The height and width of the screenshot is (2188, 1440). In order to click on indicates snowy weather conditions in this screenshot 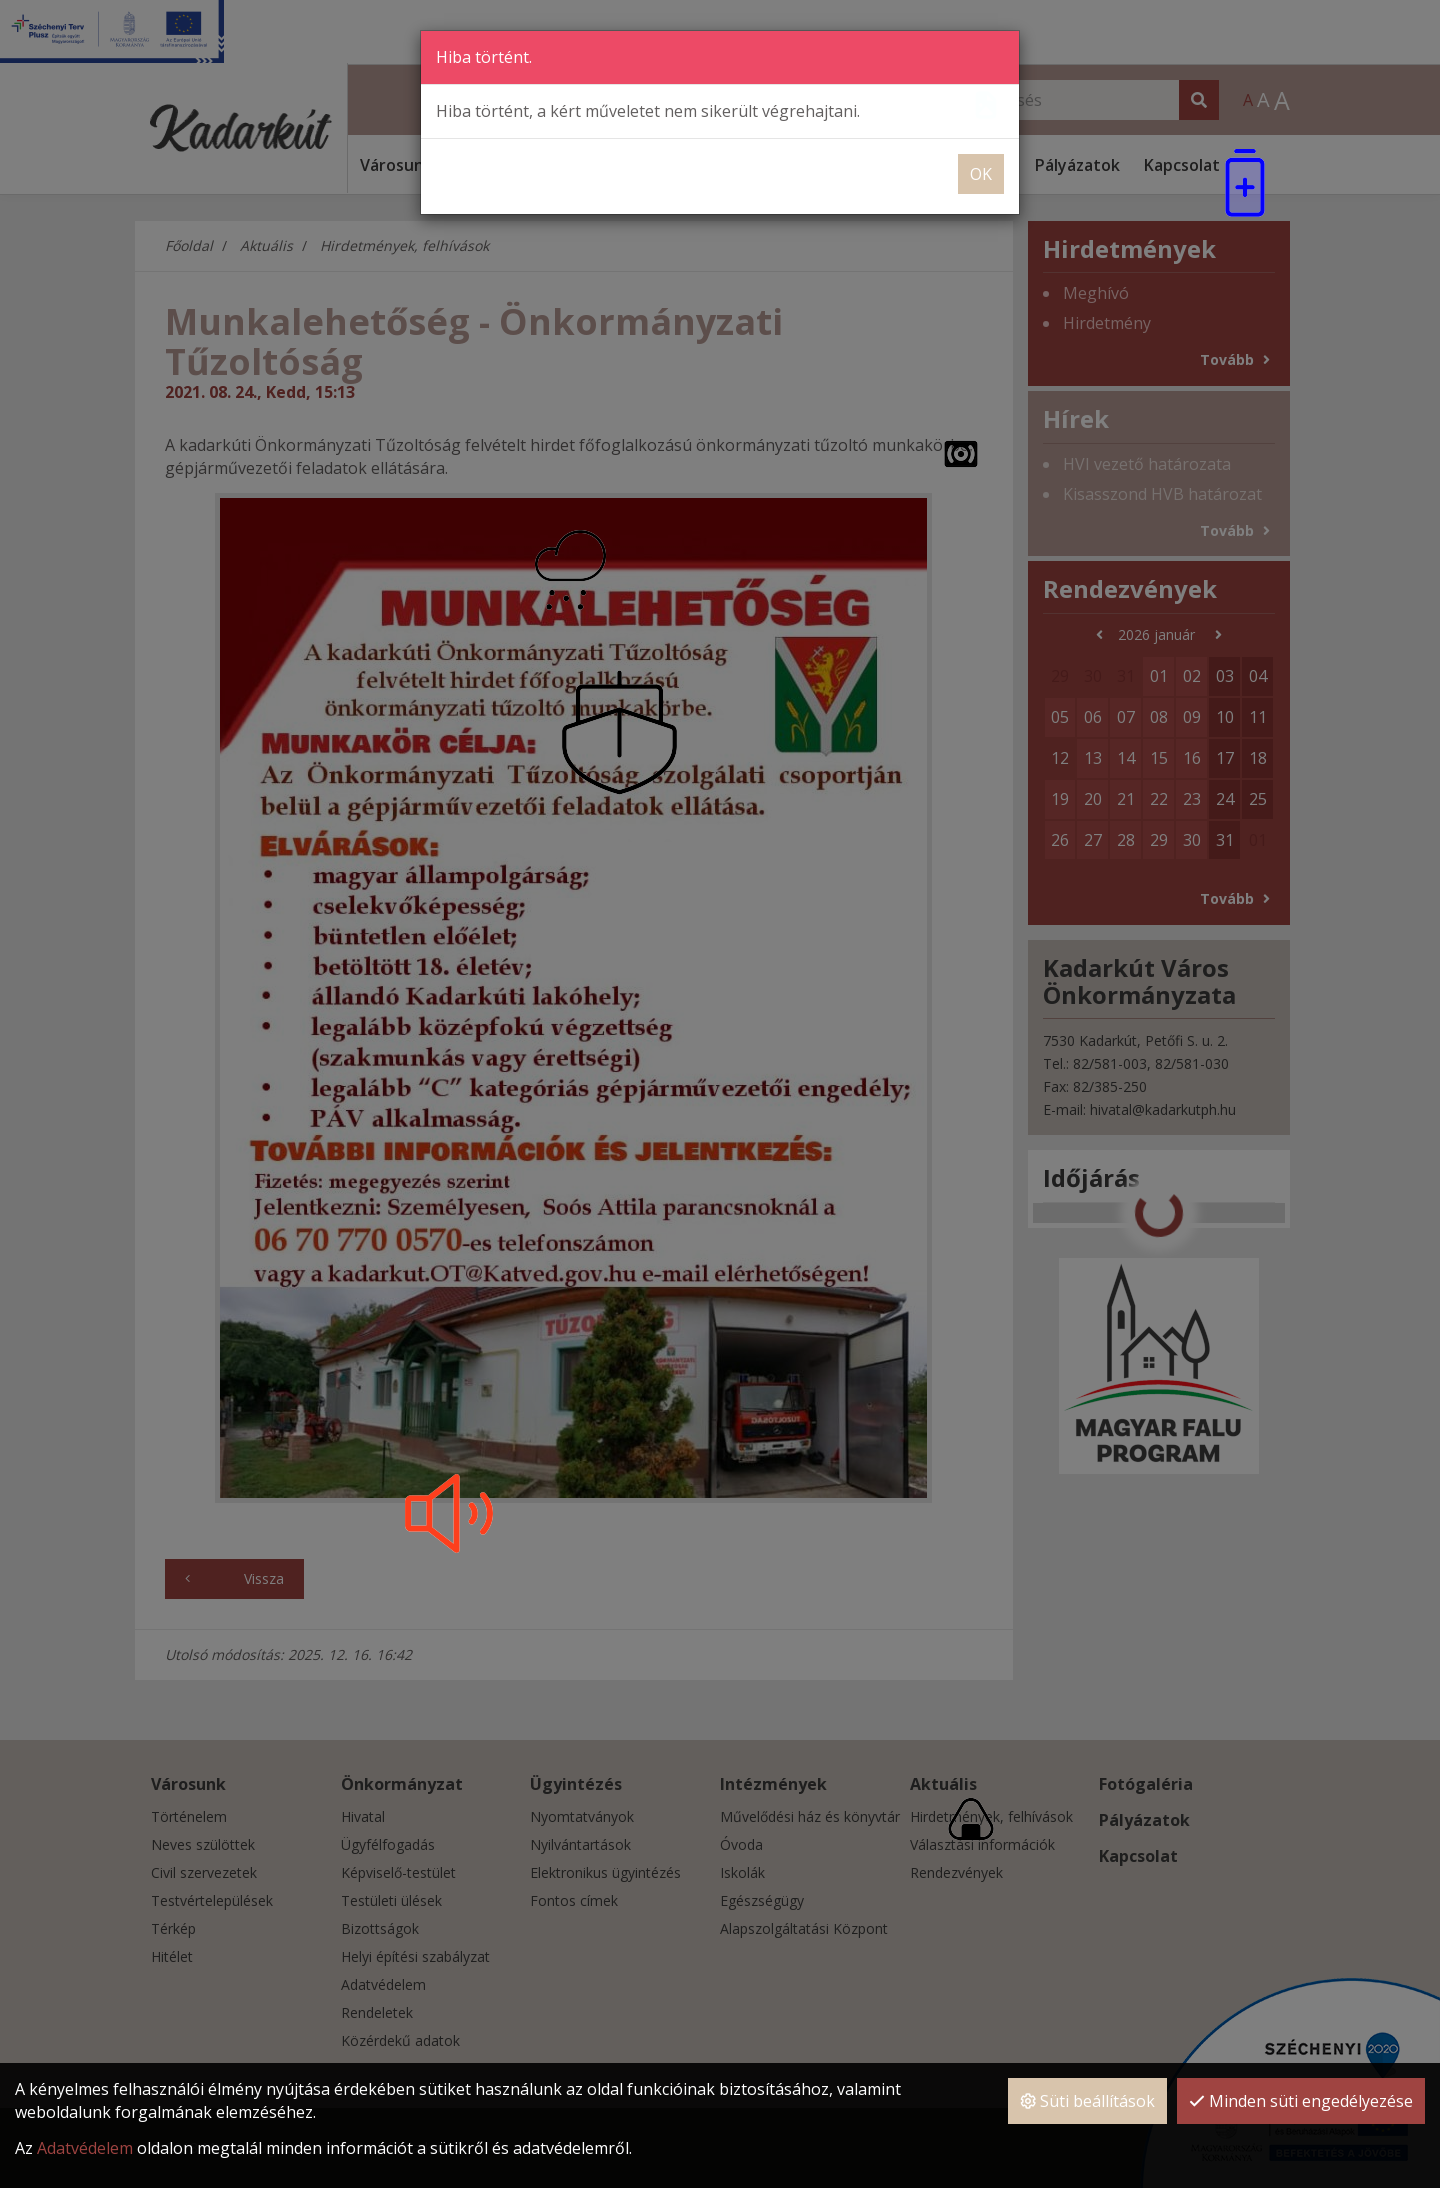, I will do `click(570, 568)`.